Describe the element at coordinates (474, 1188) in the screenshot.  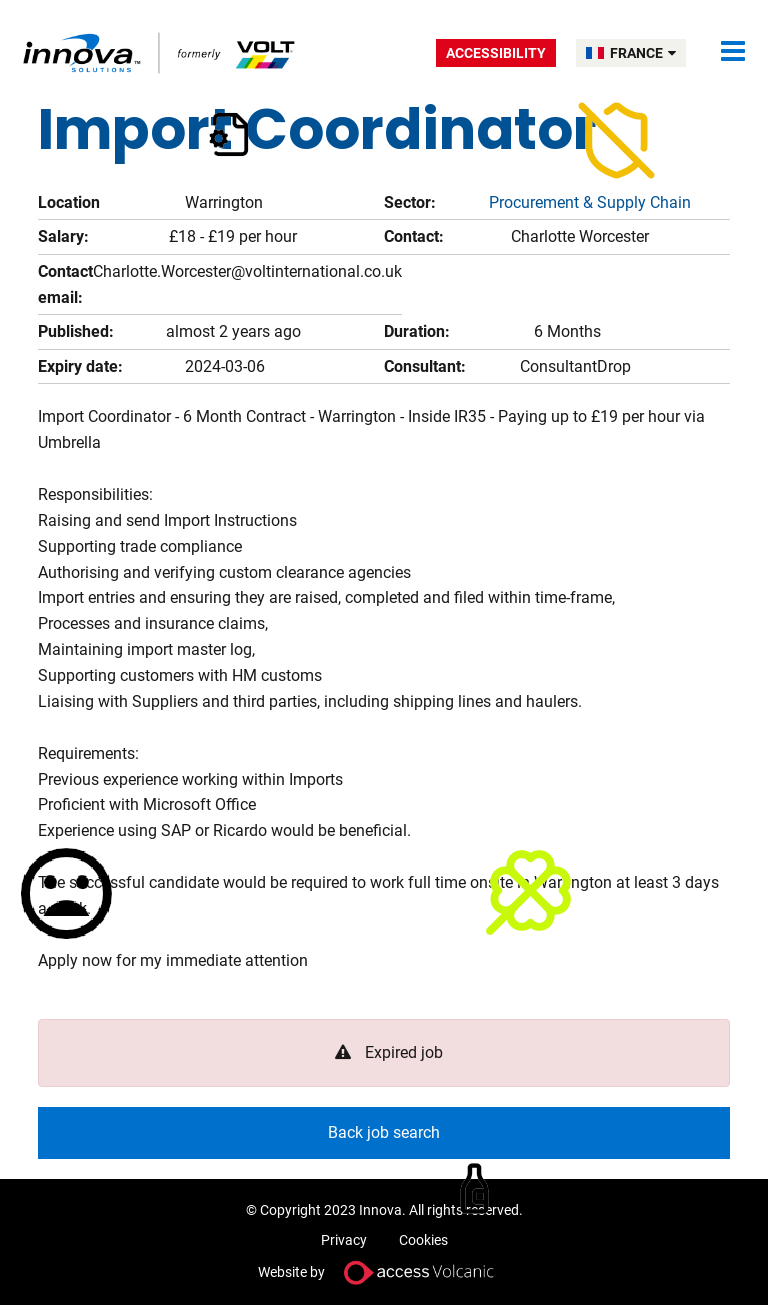
I see `browse wine selection` at that location.